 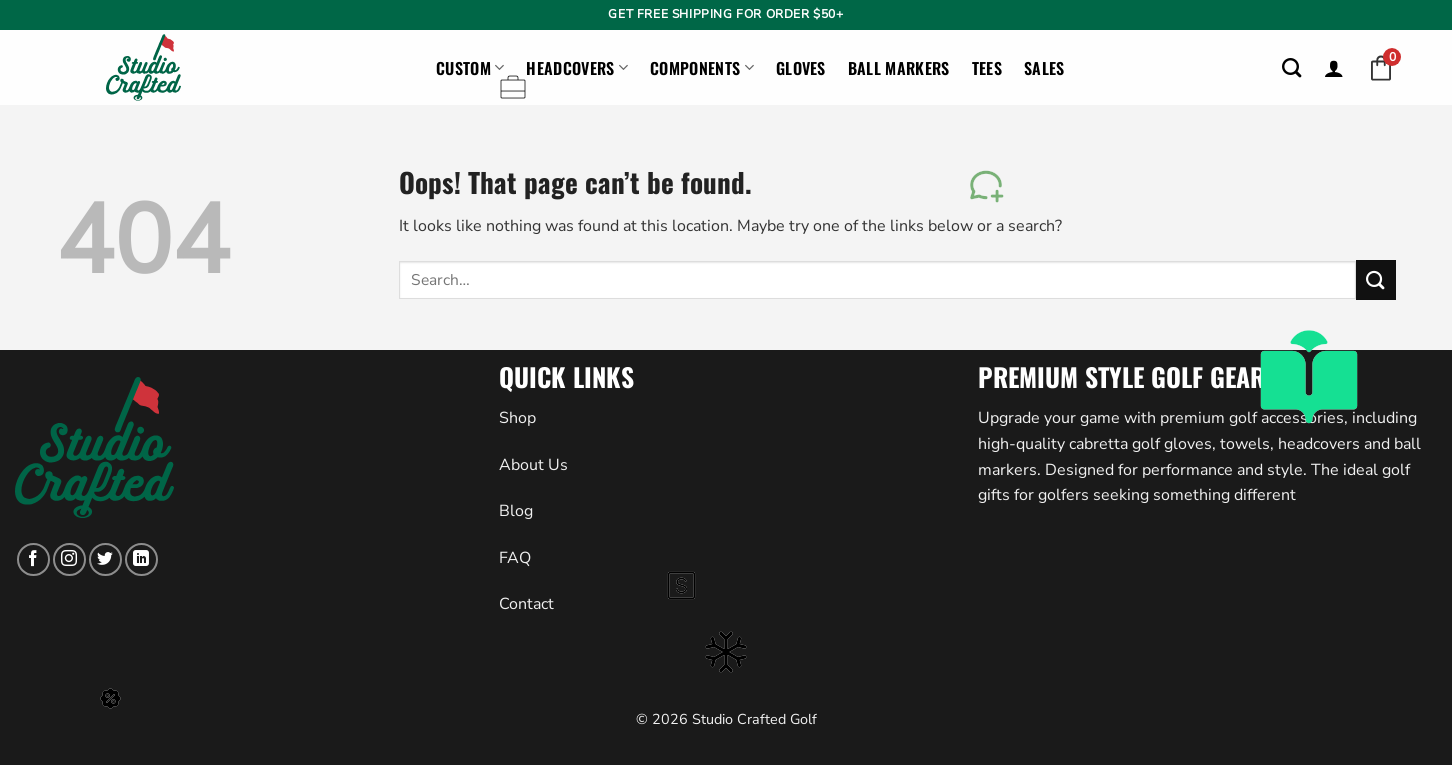 What do you see at coordinates (110, 698) in the screenshot?
I see `view available discounts or promotions` at bounding box center [110, 698].